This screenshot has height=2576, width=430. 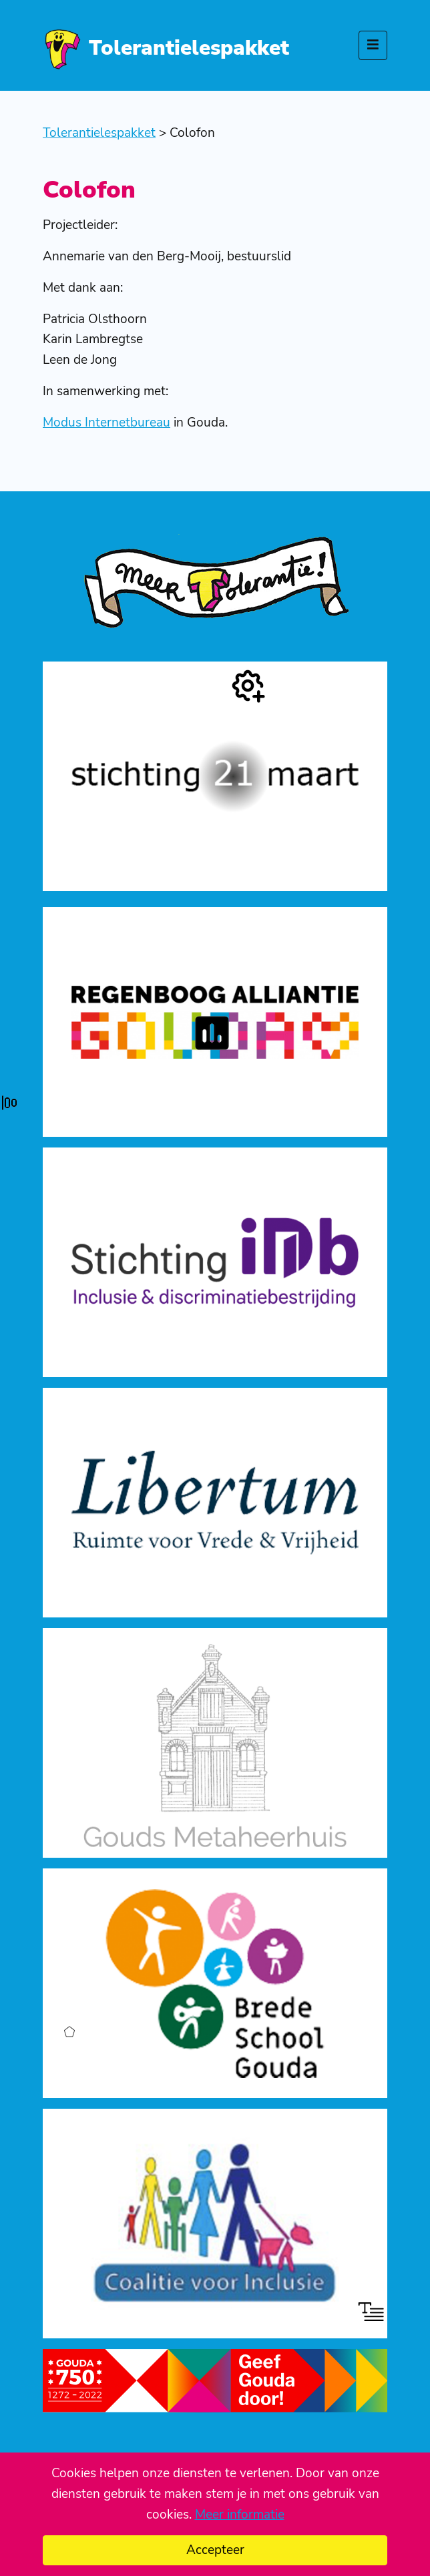 I want to click on align items to the start horizontally, so click(x=9, y=1103).